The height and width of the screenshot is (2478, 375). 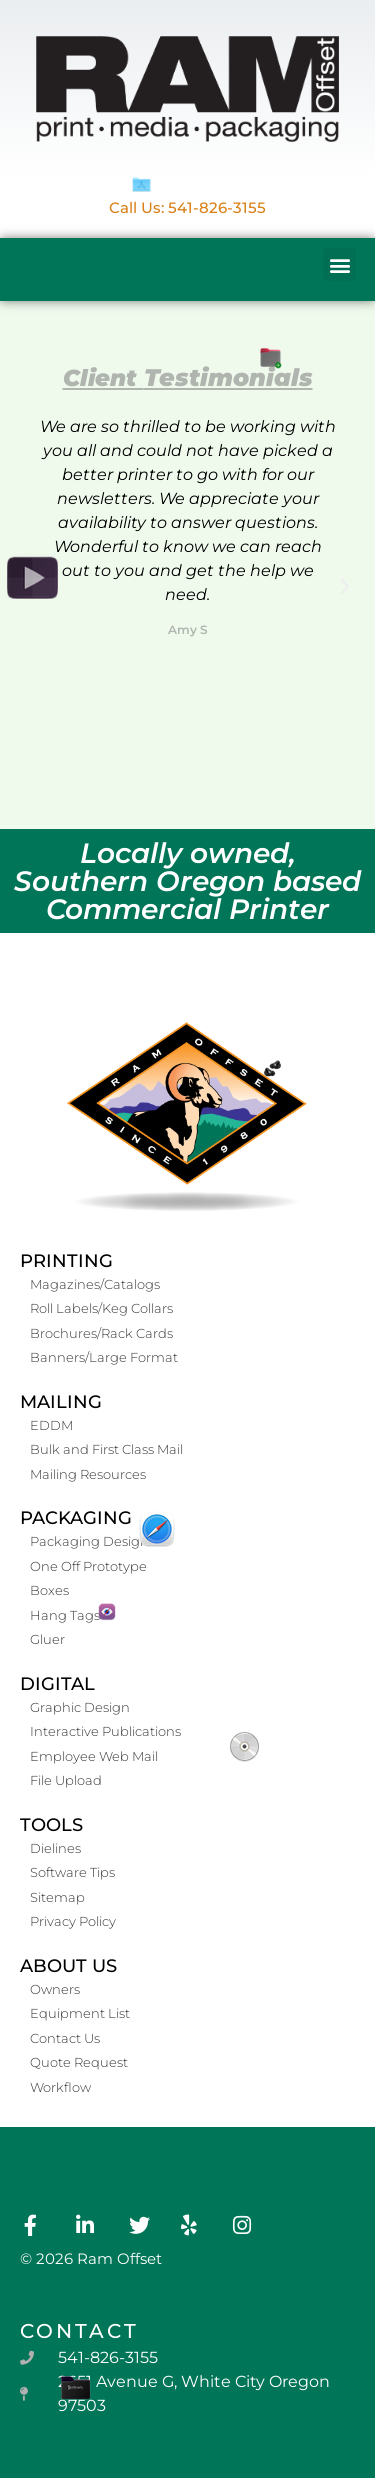 I want to click on folder containing death note anime/manga related files, so click(x=75, y=2388).